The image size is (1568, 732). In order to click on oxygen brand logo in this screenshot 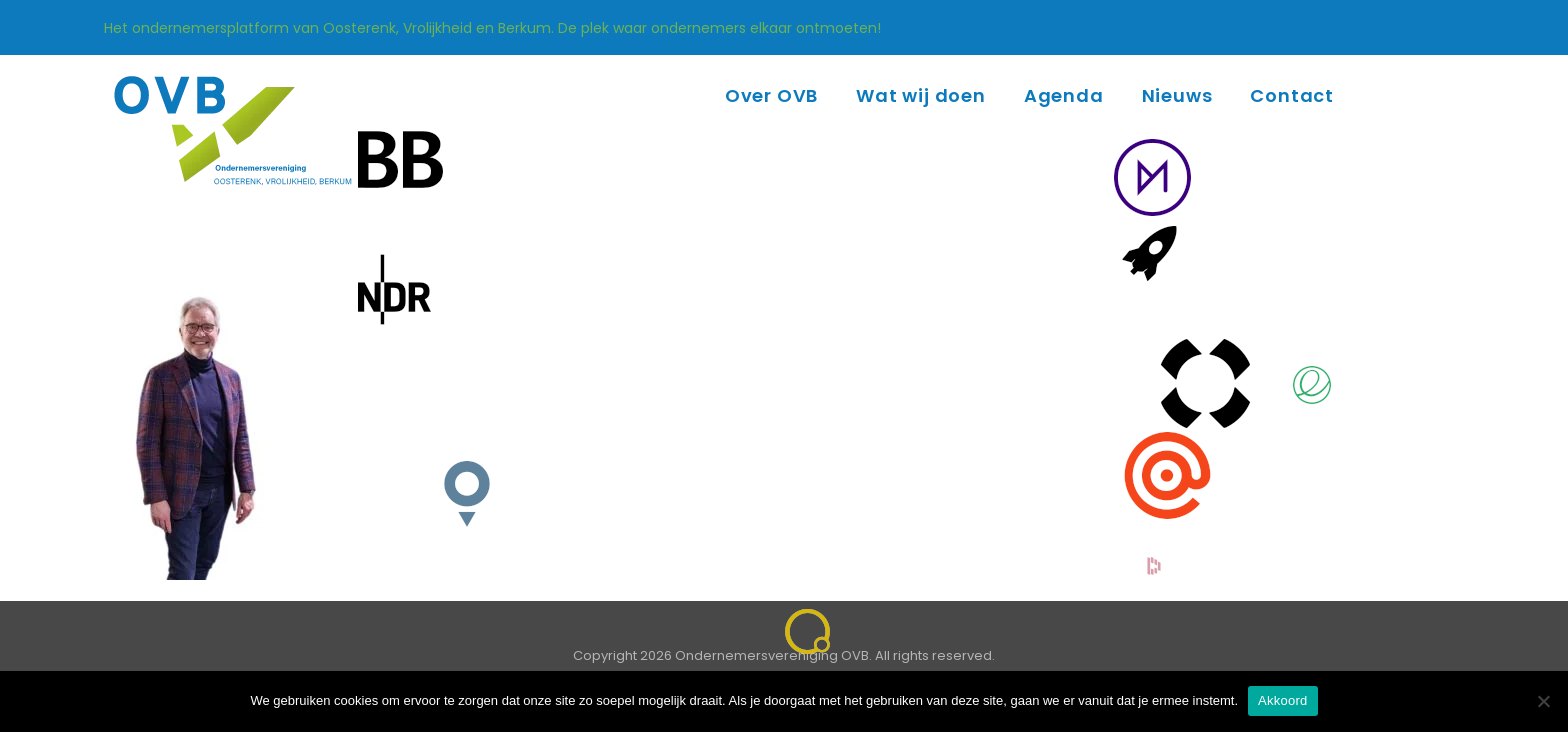, I will do `click(807, 631)`.